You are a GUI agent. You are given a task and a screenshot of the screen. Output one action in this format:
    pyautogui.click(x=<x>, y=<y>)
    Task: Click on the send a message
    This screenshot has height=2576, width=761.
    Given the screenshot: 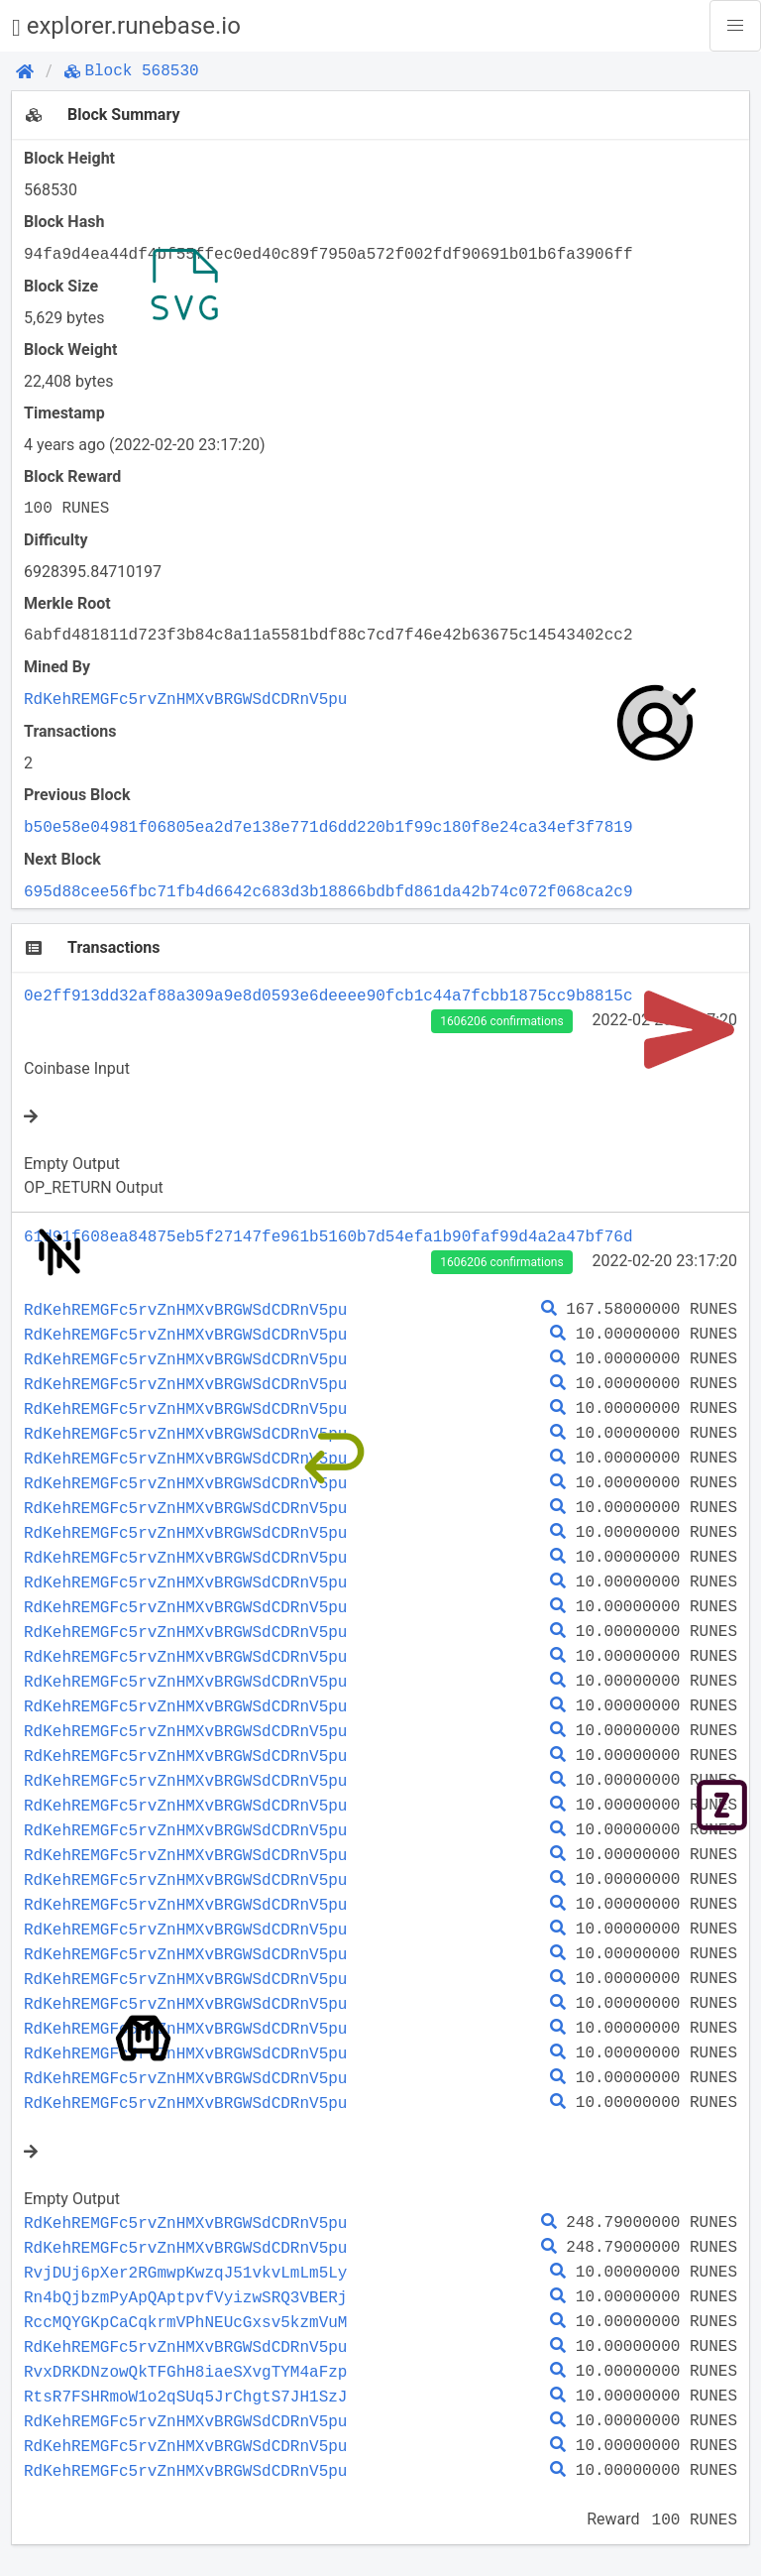 What is the action you would take?
    pyautogui.click(x=689, y=1029)
    